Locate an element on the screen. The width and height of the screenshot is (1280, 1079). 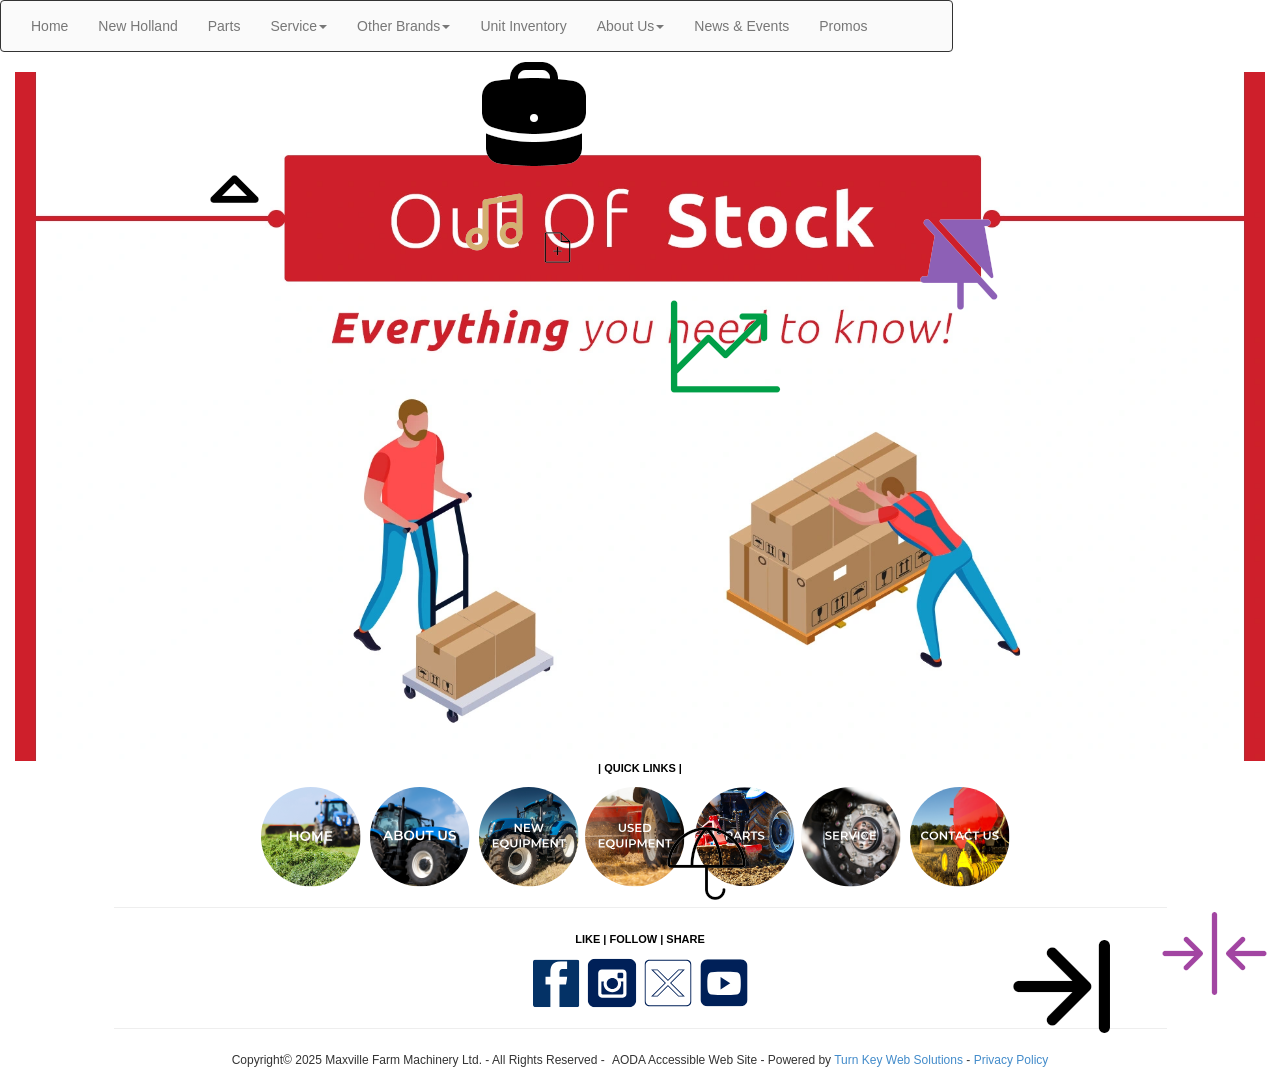
access work or business documents is located at coordinates (534, 114).